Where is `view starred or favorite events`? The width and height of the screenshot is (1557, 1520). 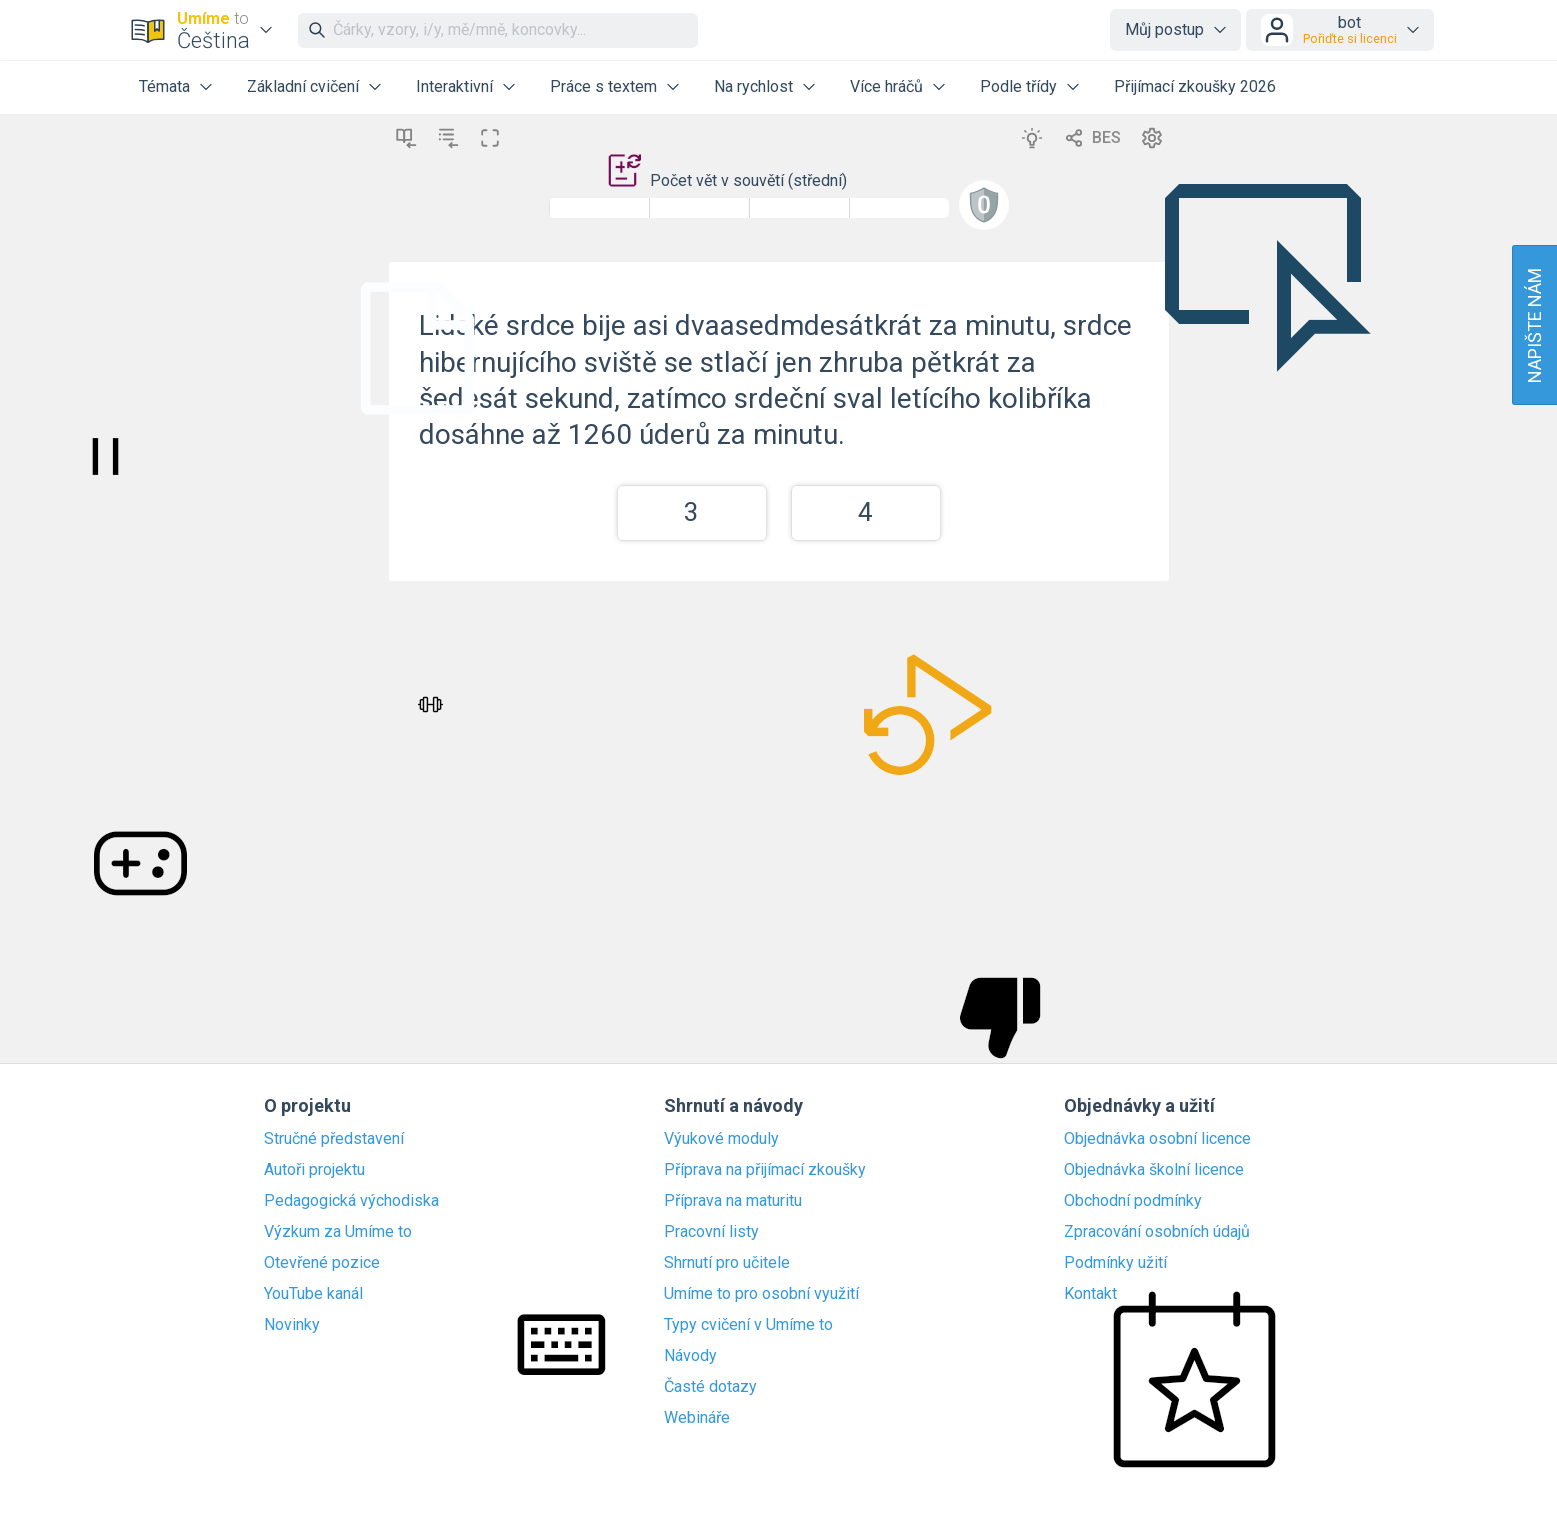
view starred or favorite events is located at coordinates (1194, 1386).